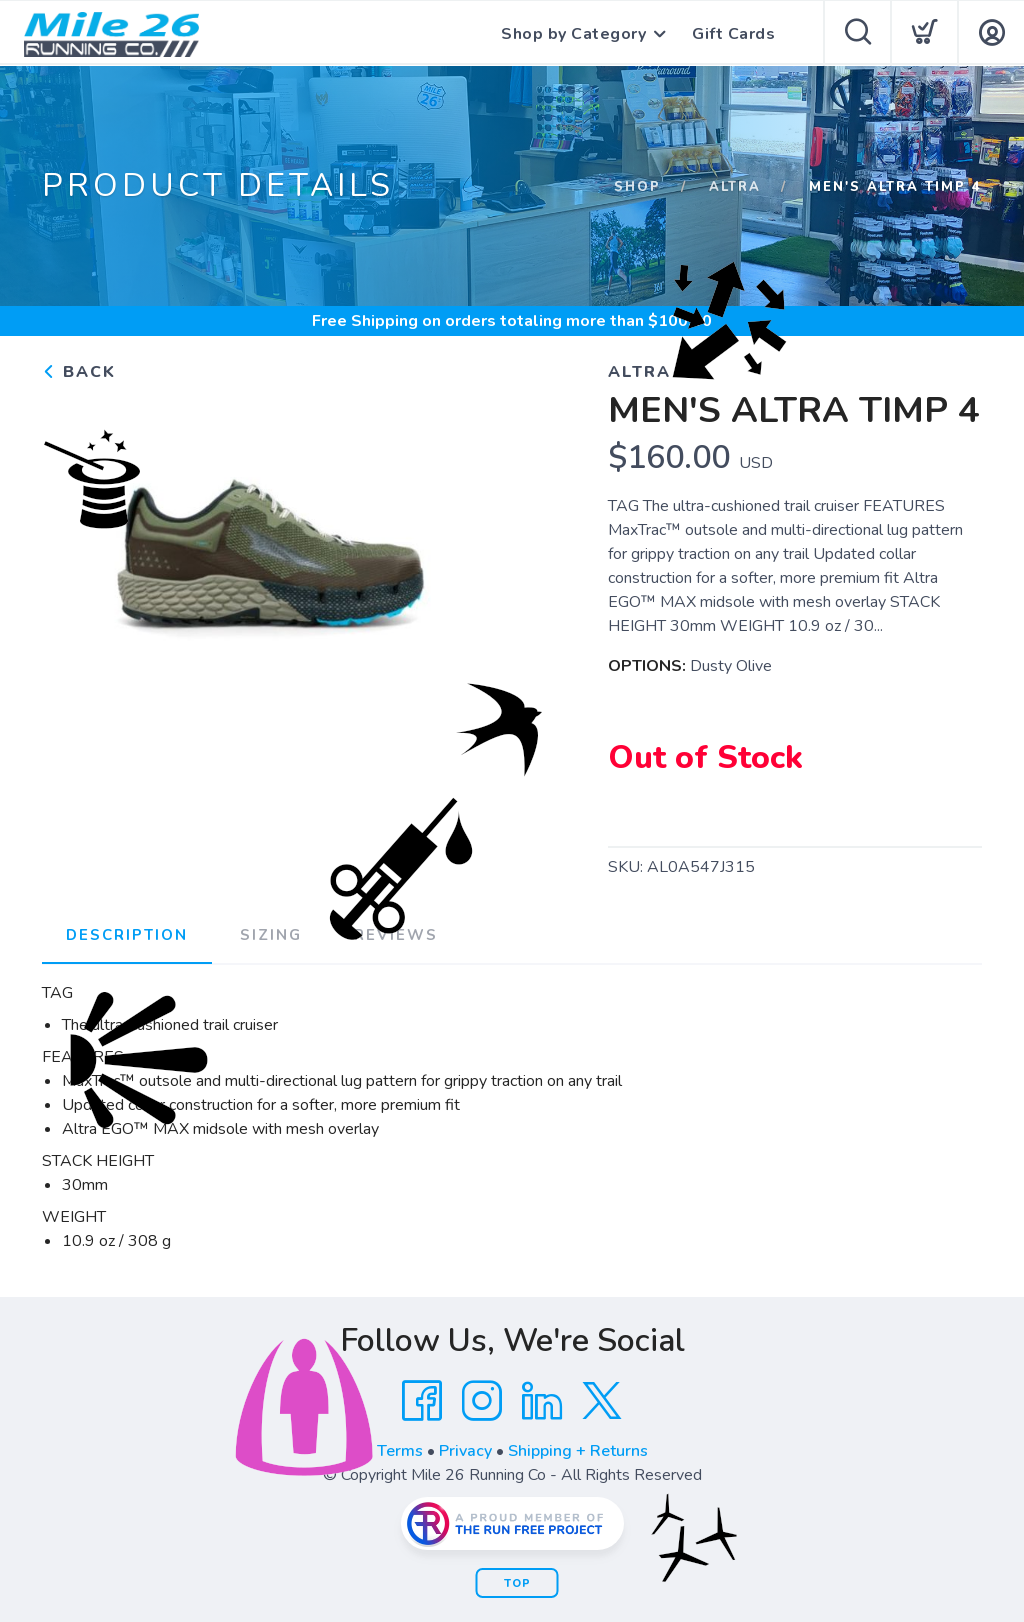  I want to click on indicates confusion or multiple directions, so click(729, 320).